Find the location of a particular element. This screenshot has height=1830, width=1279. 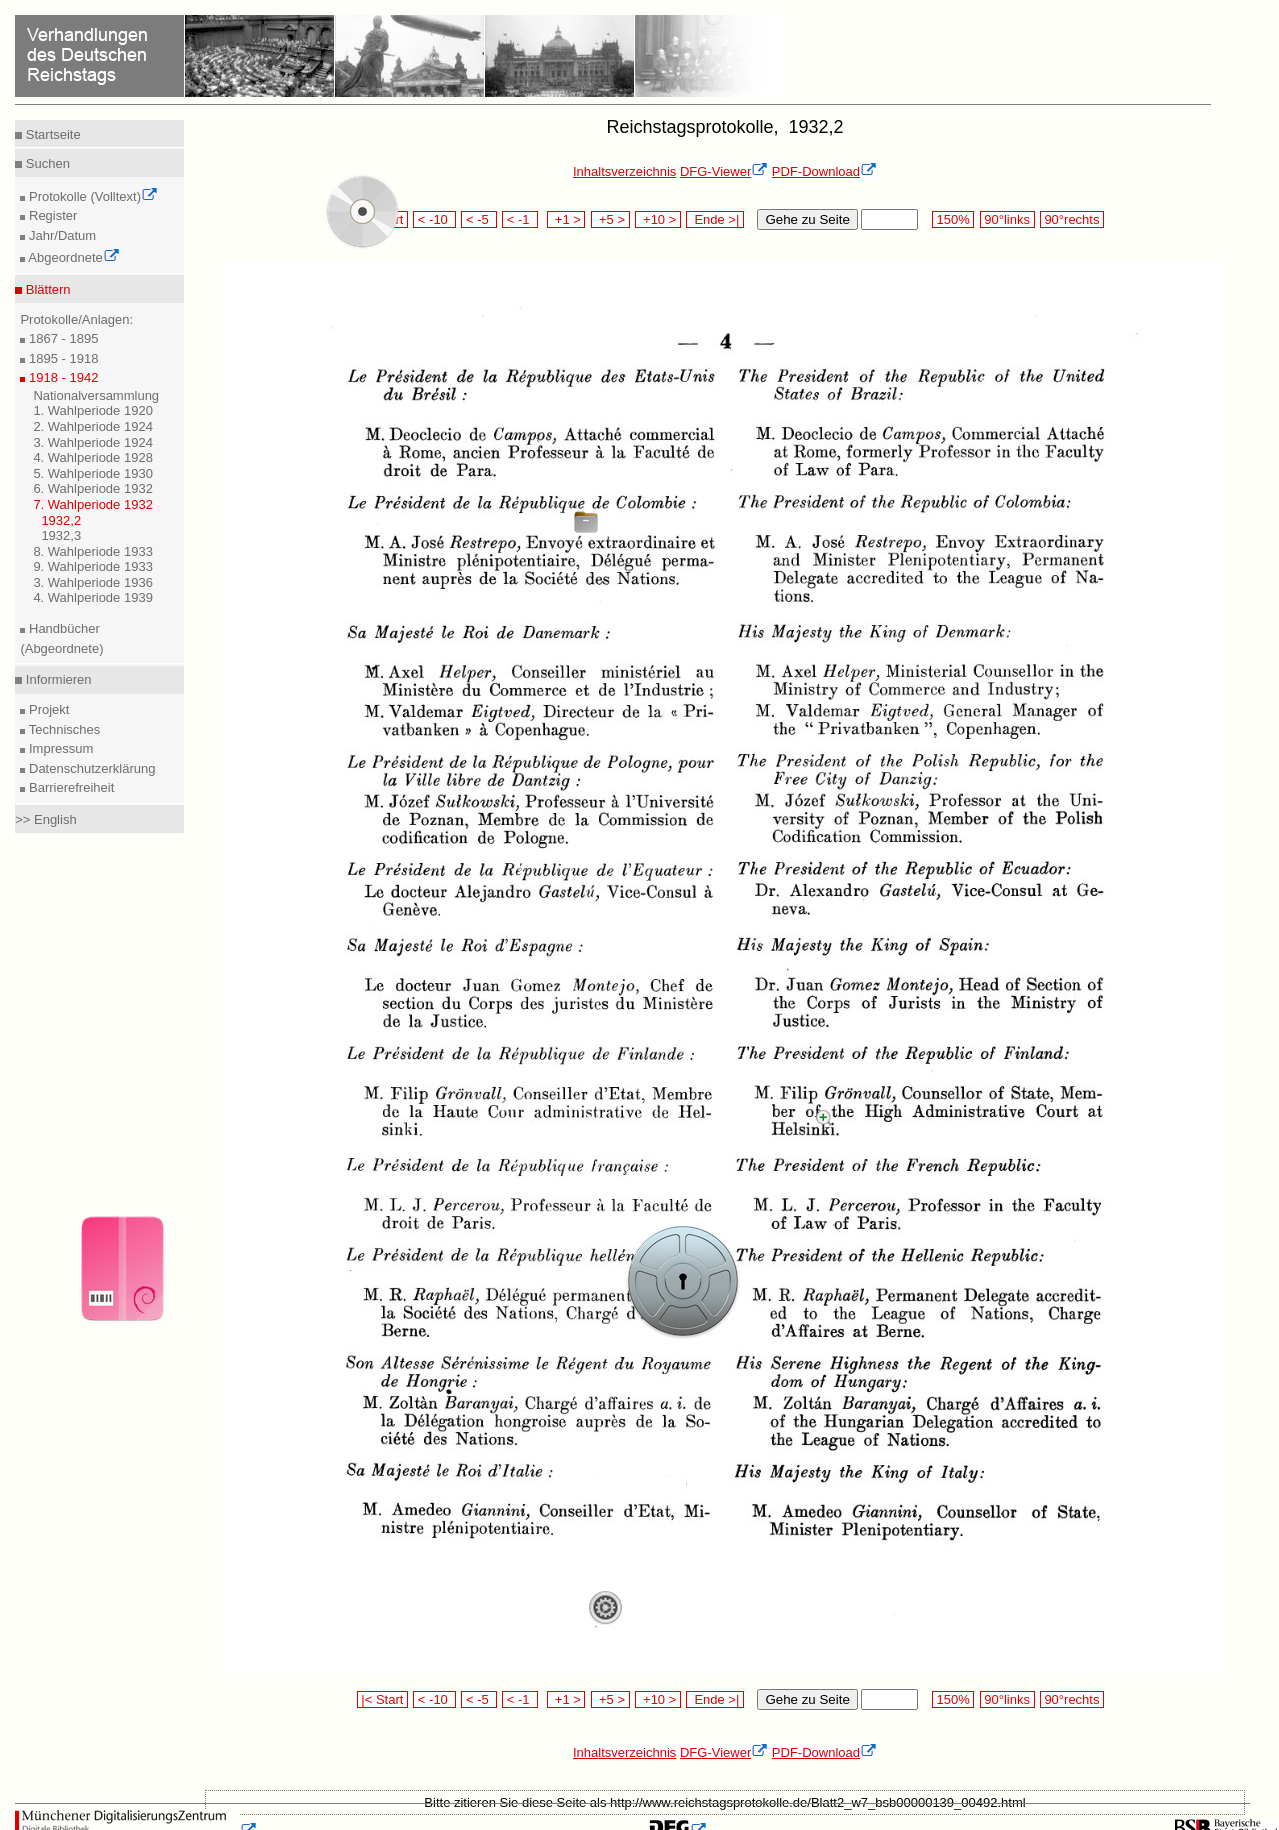

access archived camera footage in iMovie is located at coordinates (683, 1281).